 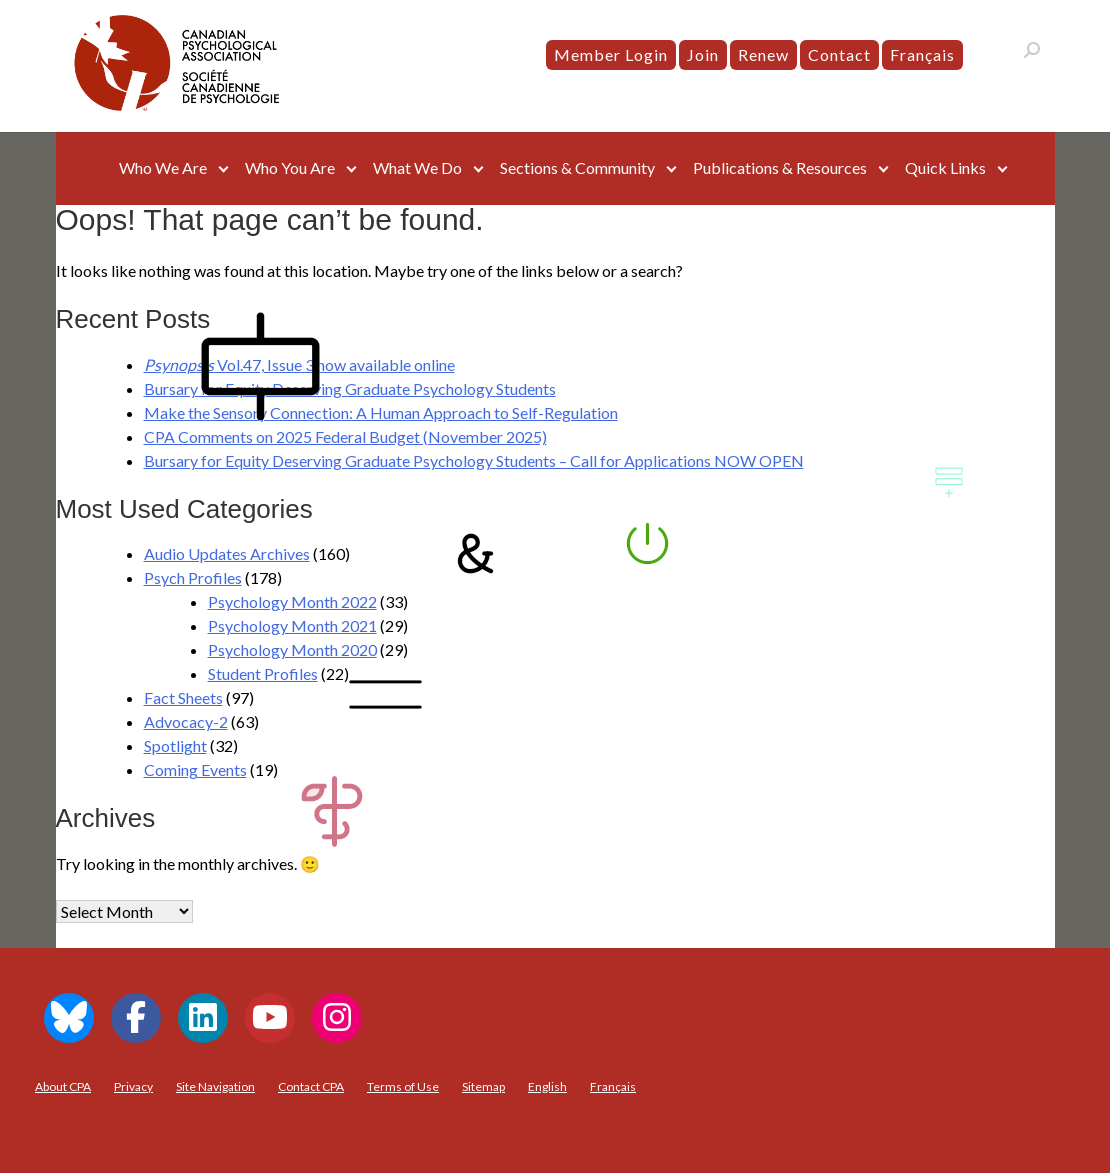 I want to click on turn off or shut down the device, so click(x=647, y=543).